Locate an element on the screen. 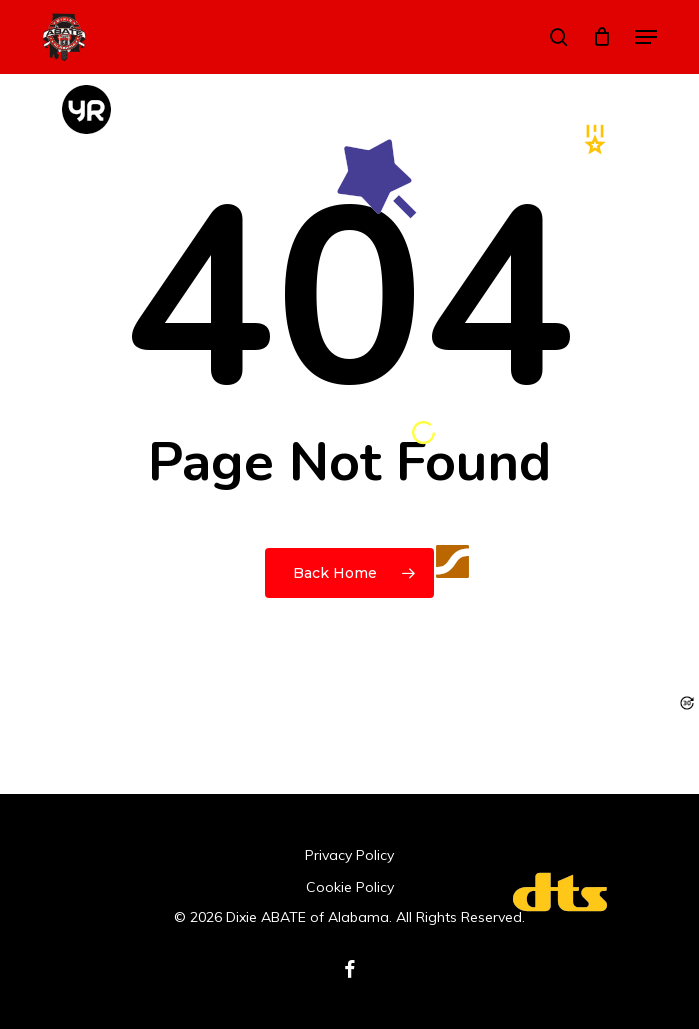 The width and height of the screenshot is (699, 1029). view achievements or awards is located at coordinates (595, 139).